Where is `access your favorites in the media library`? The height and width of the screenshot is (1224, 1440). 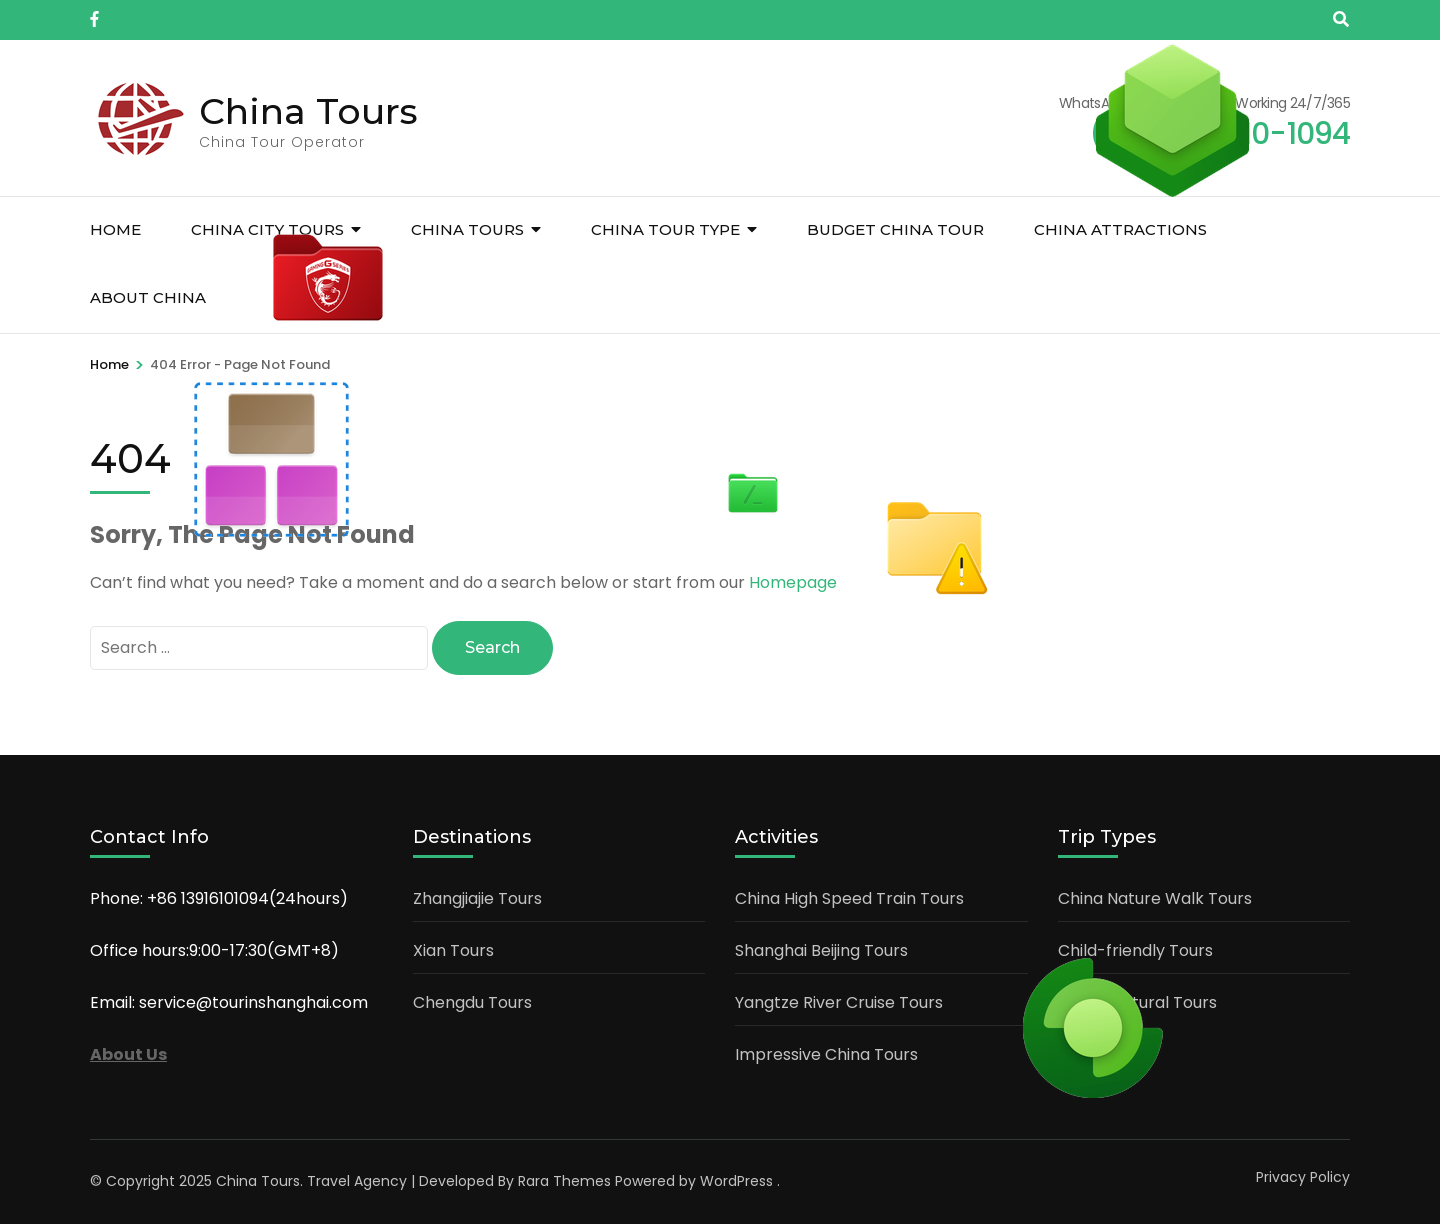
access your favorites in the media library is located at coordinates (435, 700).